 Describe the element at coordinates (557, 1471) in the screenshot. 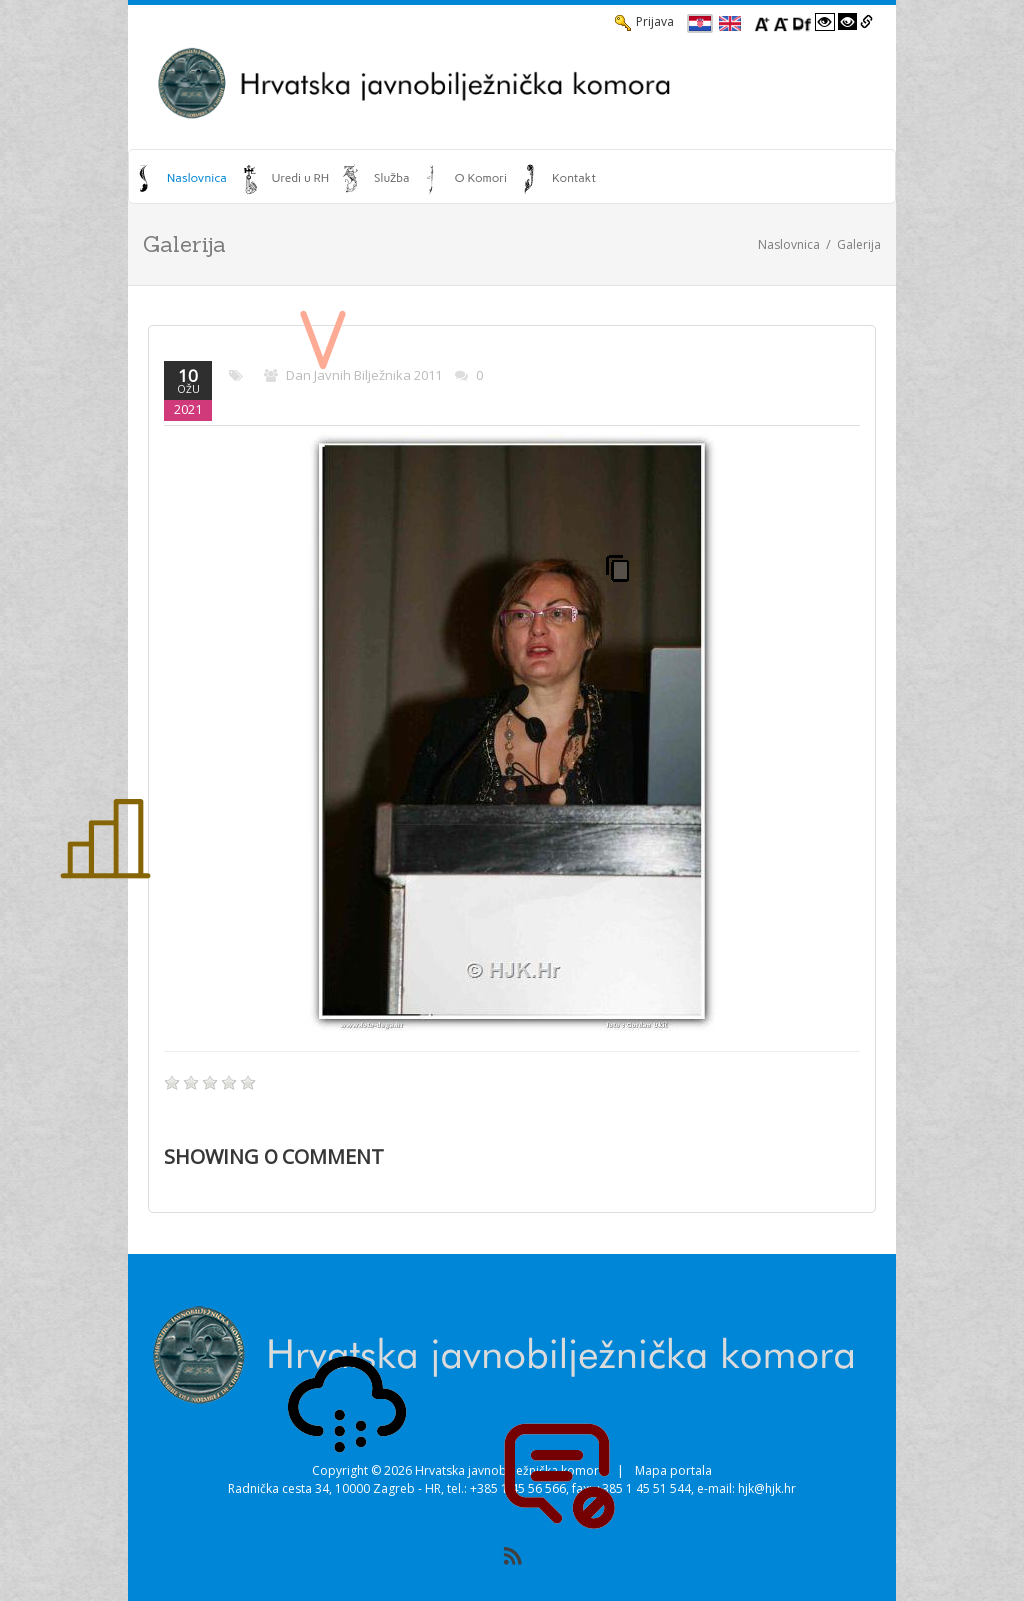

I see `cancel or block a message` at that location.